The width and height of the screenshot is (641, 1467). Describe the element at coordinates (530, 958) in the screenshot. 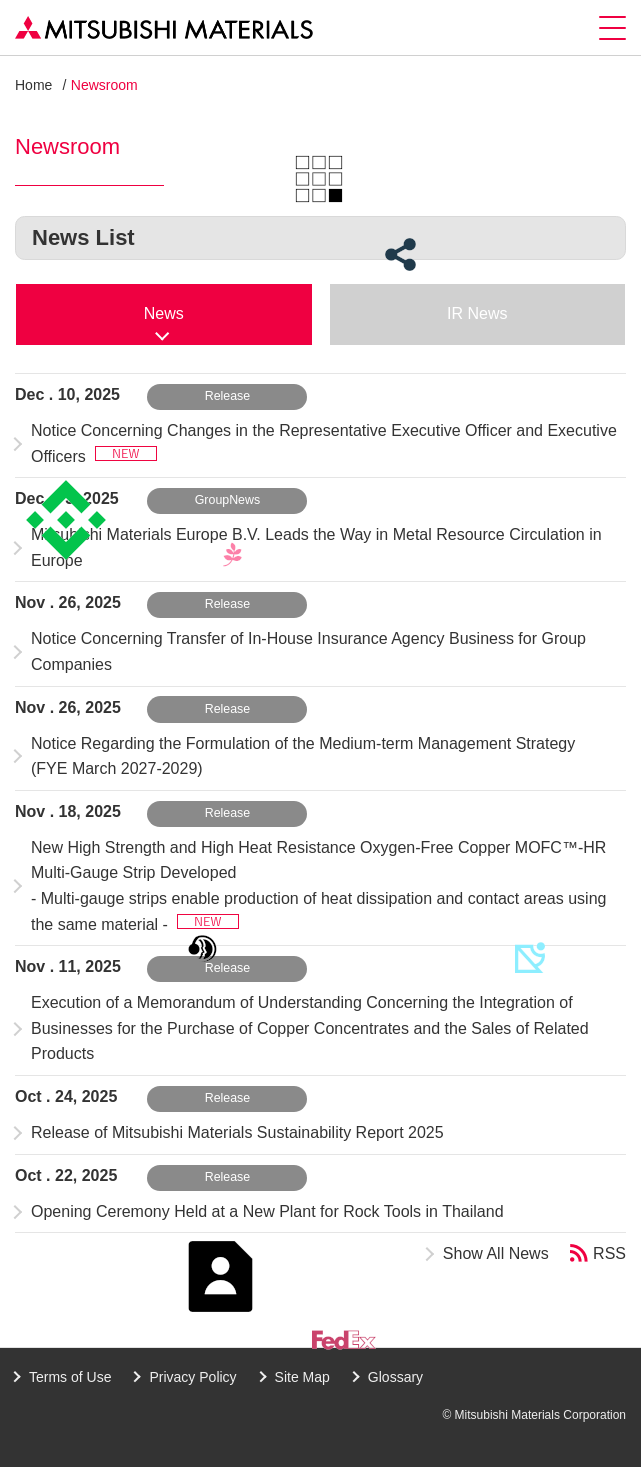

I see `remixicon logo` at that location.